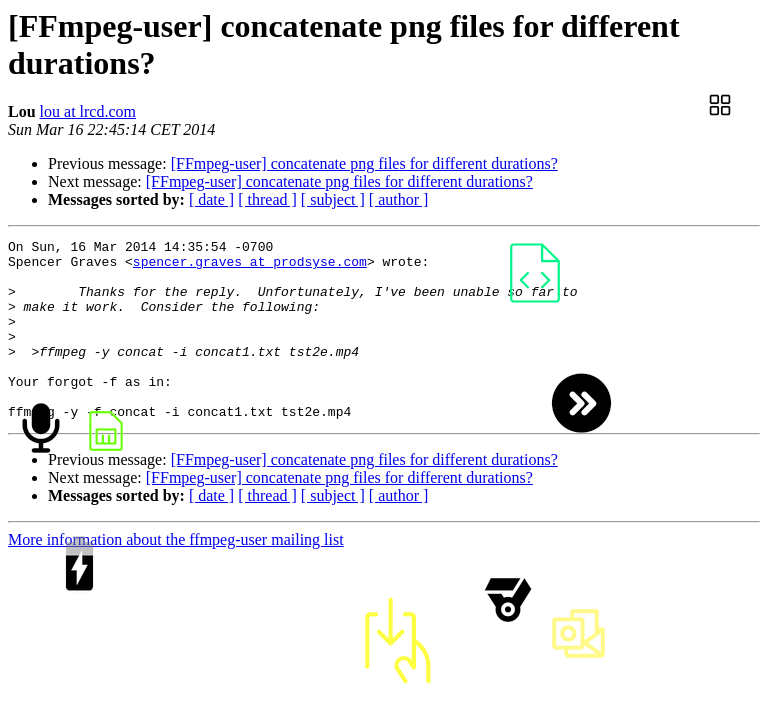 The height and width of the screenshot is (720, 768). Describe the element at coordinates (508, 600) in the screenshot. I see `view achievements or awards` at that location.